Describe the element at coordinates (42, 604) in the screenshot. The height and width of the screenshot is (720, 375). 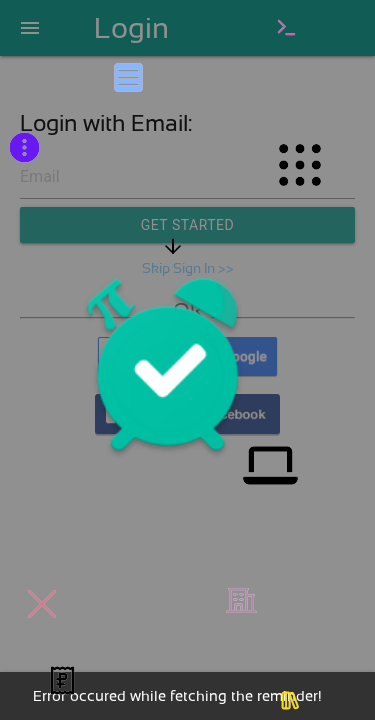
I see `close or dismiss a dialog` at that location.